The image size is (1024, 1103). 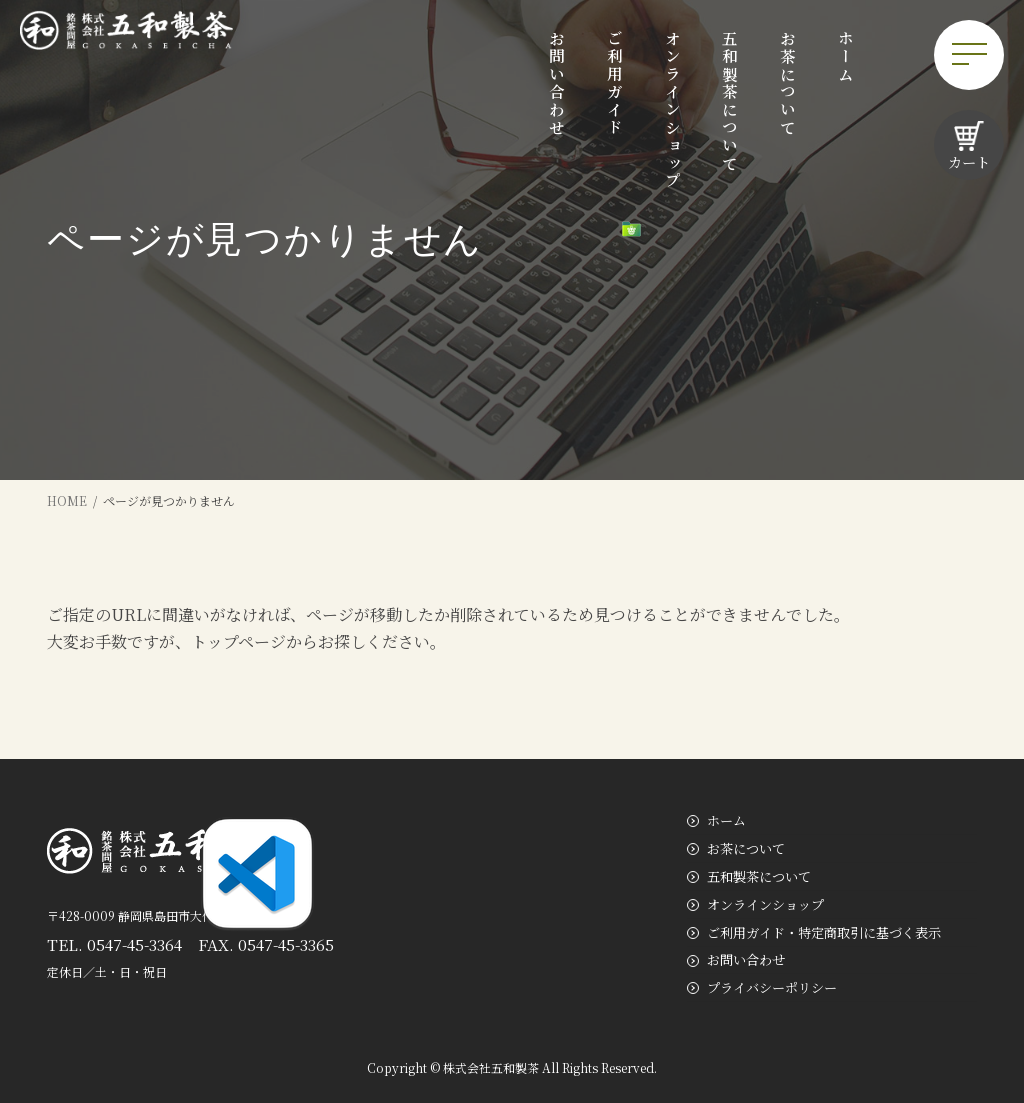 I want to click on open Visual Studio Code, so click(x=257, y=873).